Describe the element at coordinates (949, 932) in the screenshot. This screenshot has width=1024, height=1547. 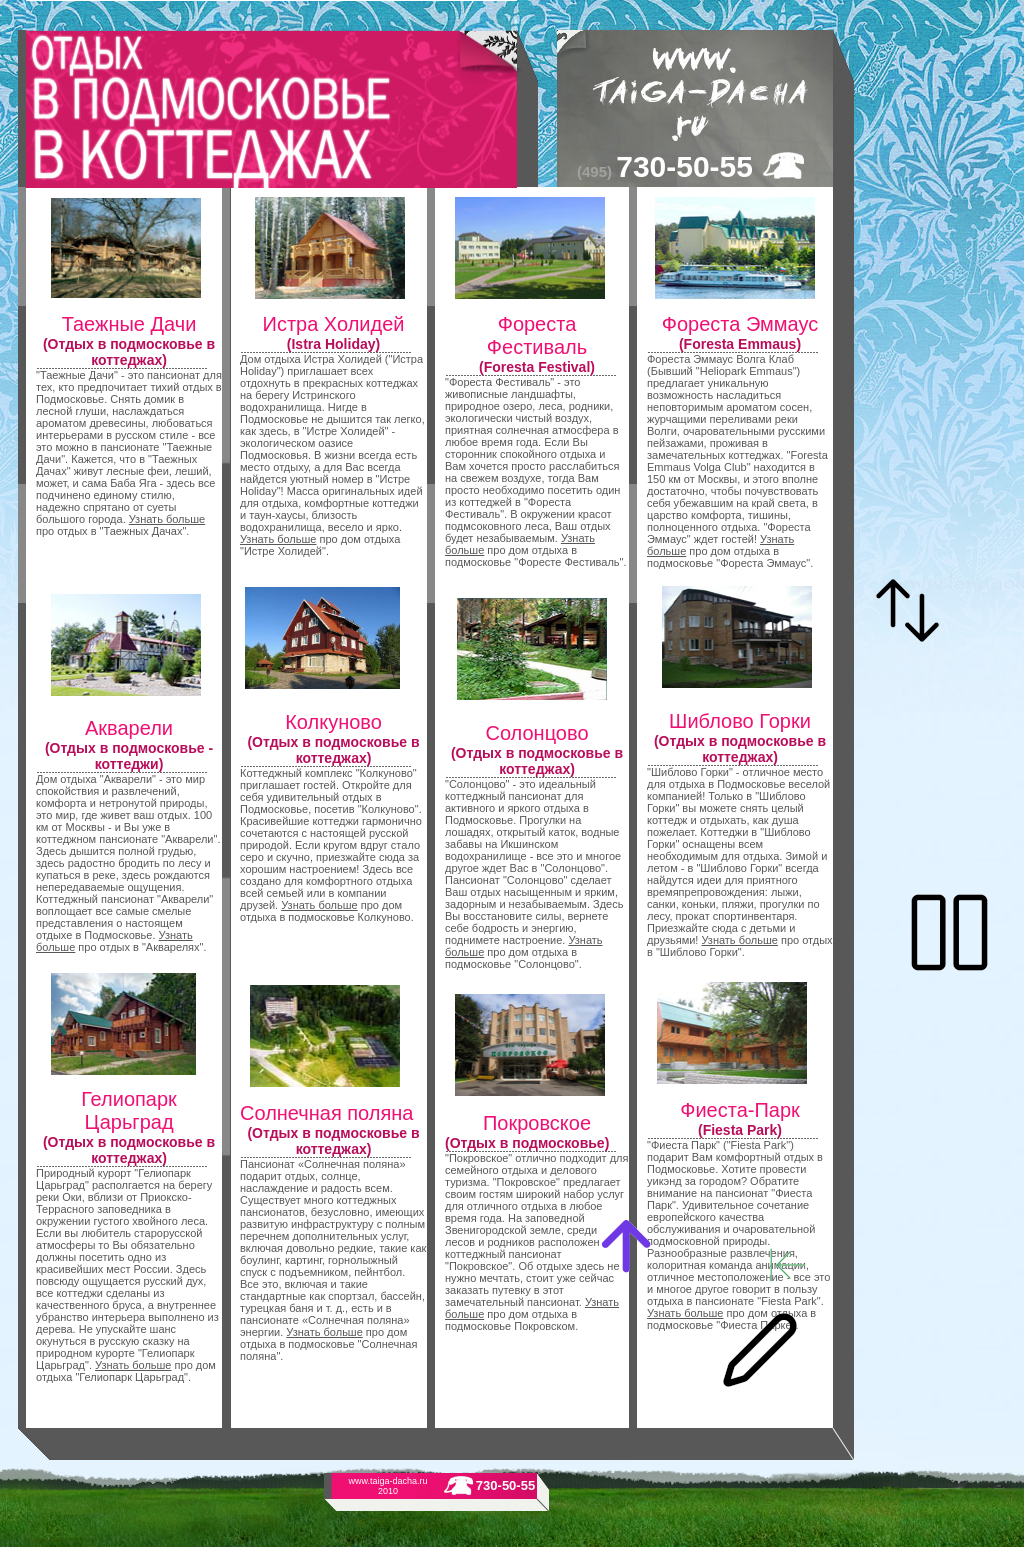
I see `switch to column view layout` at that location.